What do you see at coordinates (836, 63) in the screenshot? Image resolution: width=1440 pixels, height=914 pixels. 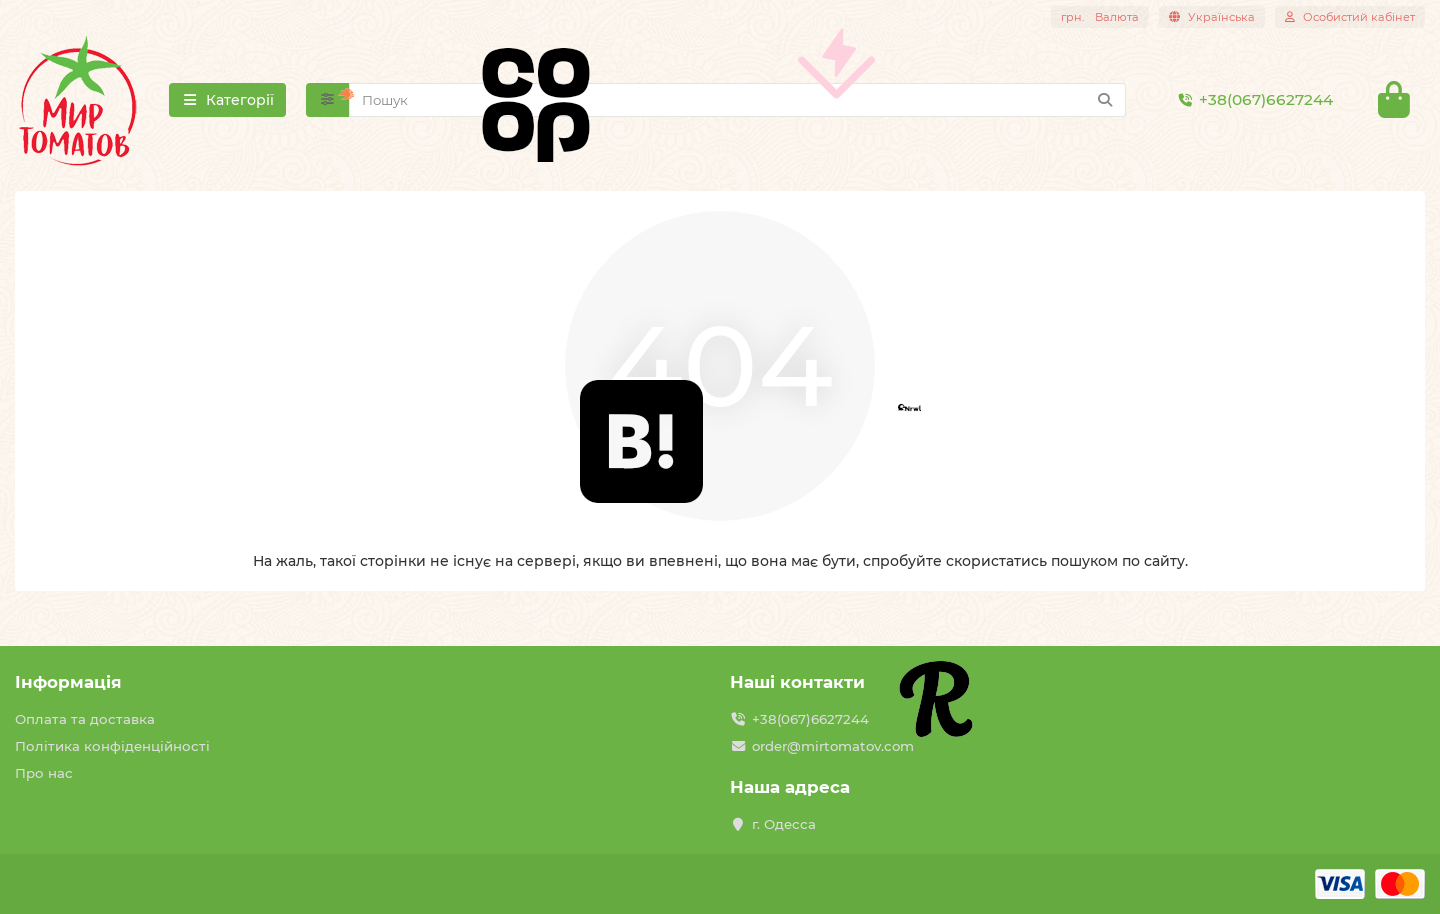 I see `vitest testing framework logo` at bounding box center [836, 63].